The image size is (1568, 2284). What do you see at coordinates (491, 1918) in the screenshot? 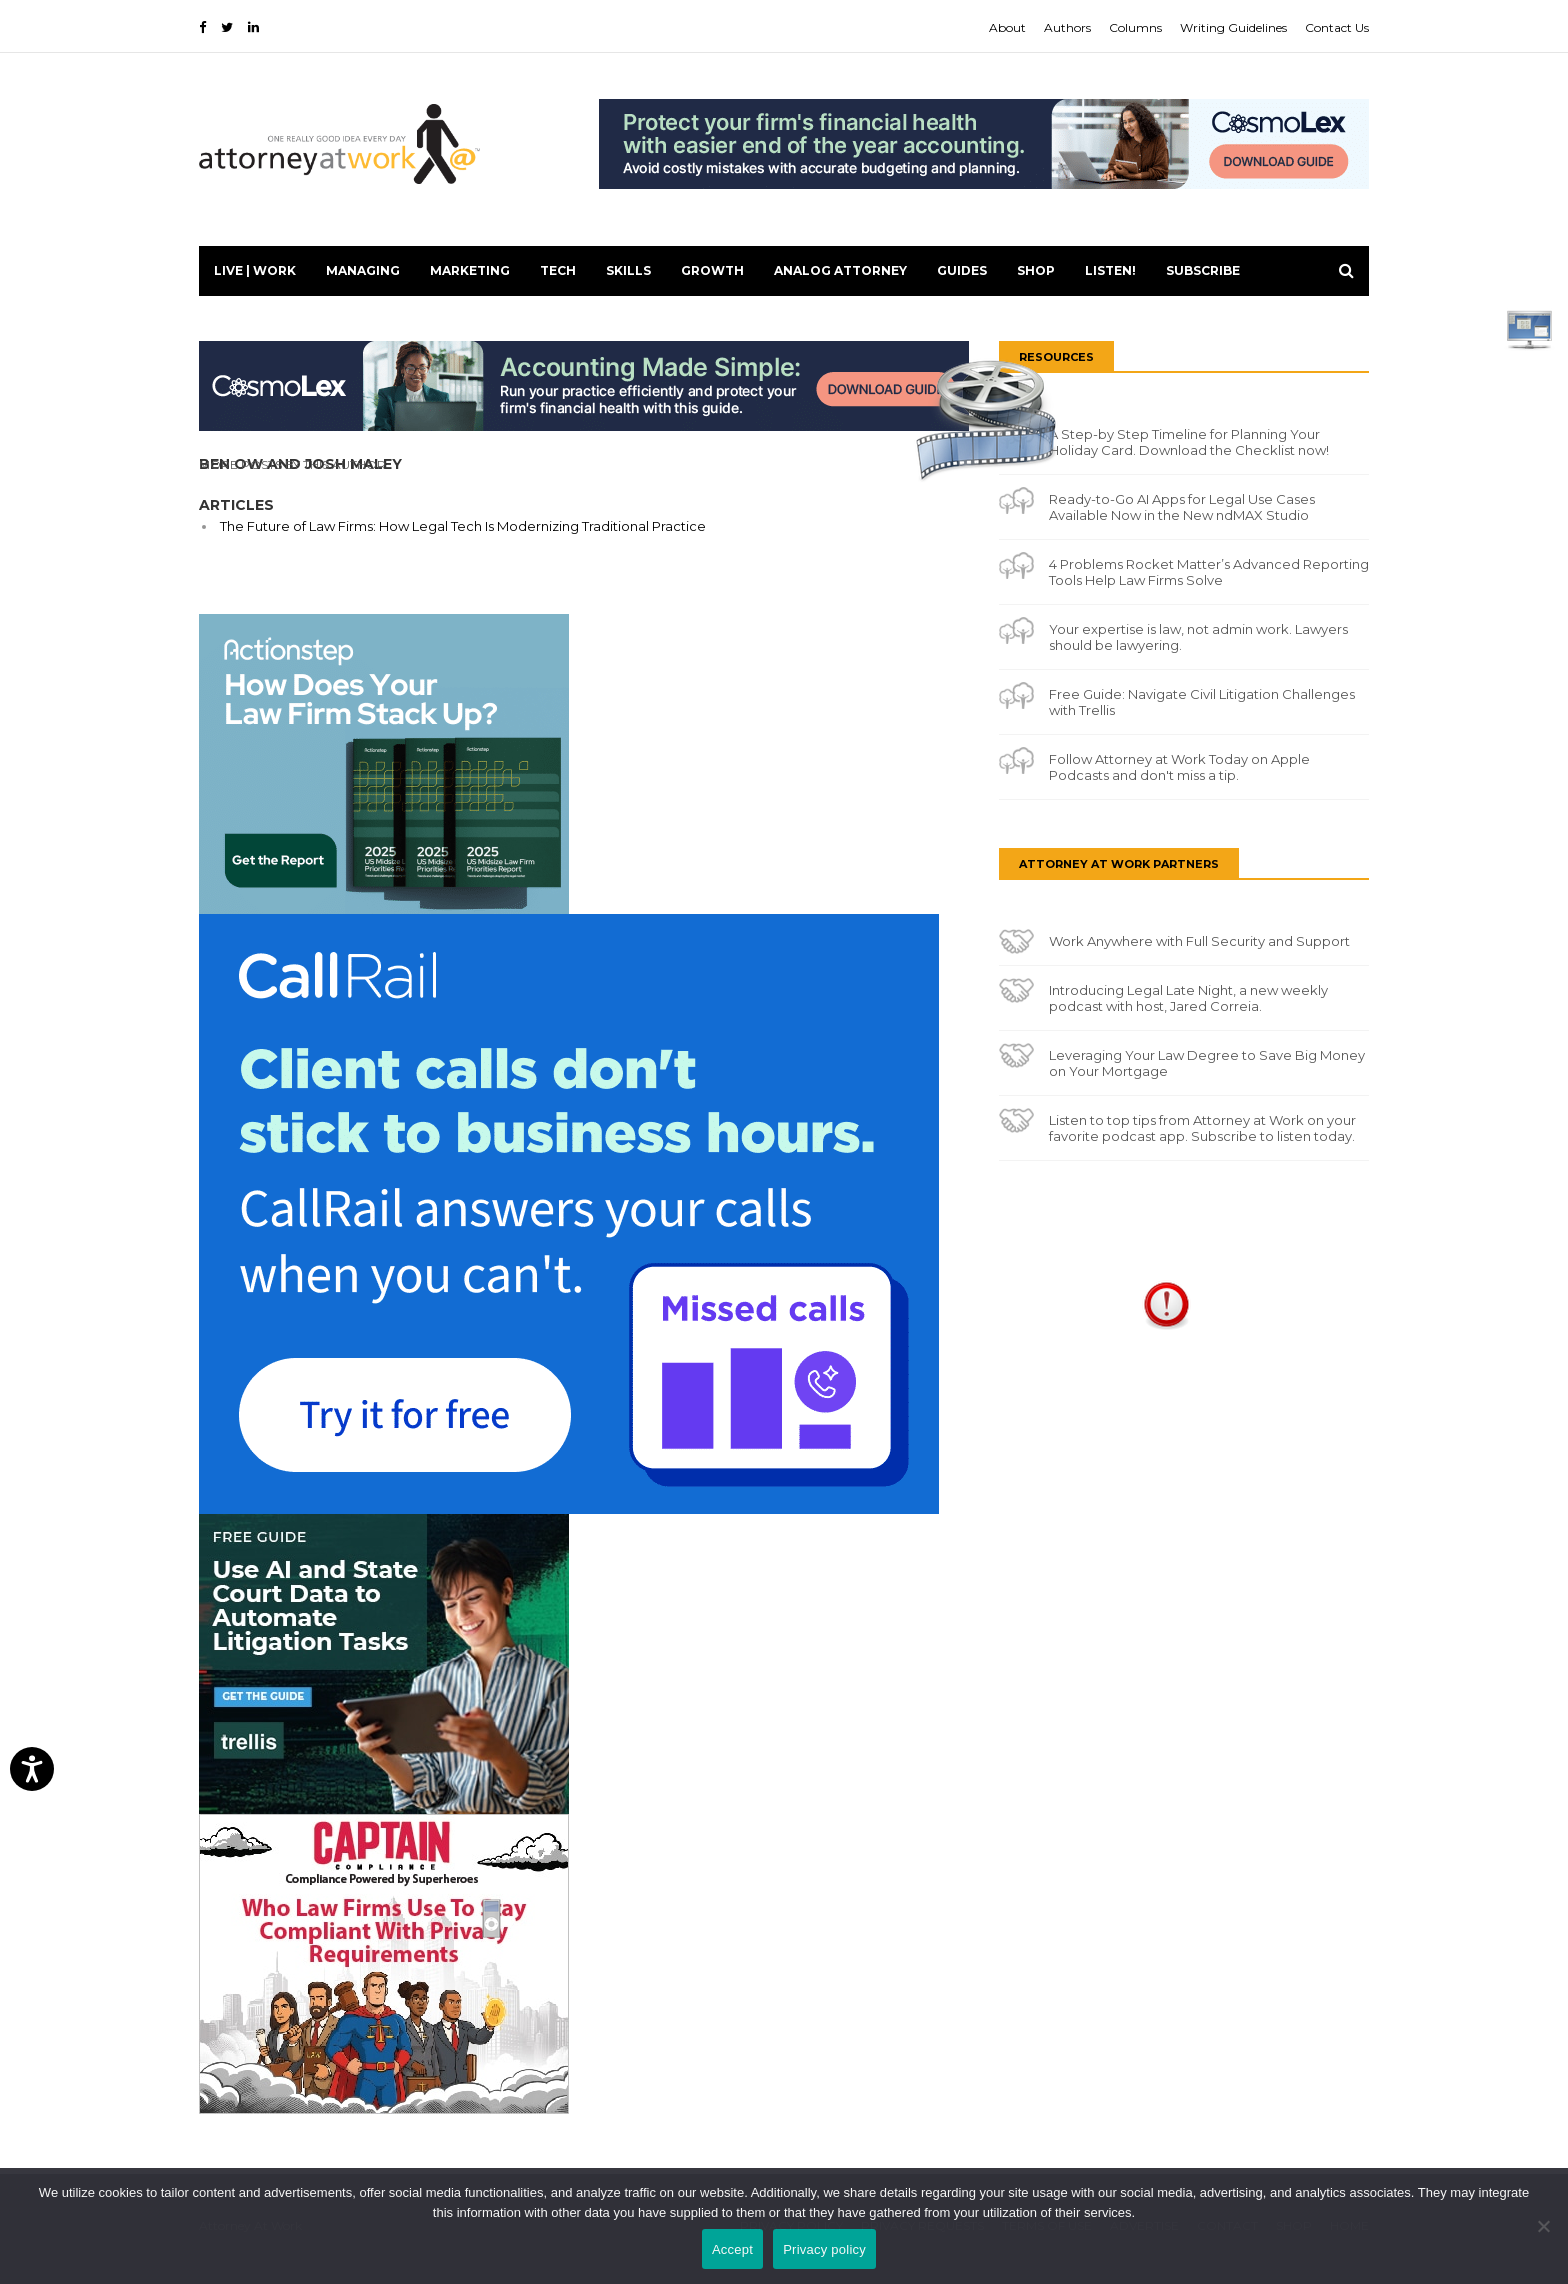
I see `iPod nano device connected` at bounding box center [491, 1918].